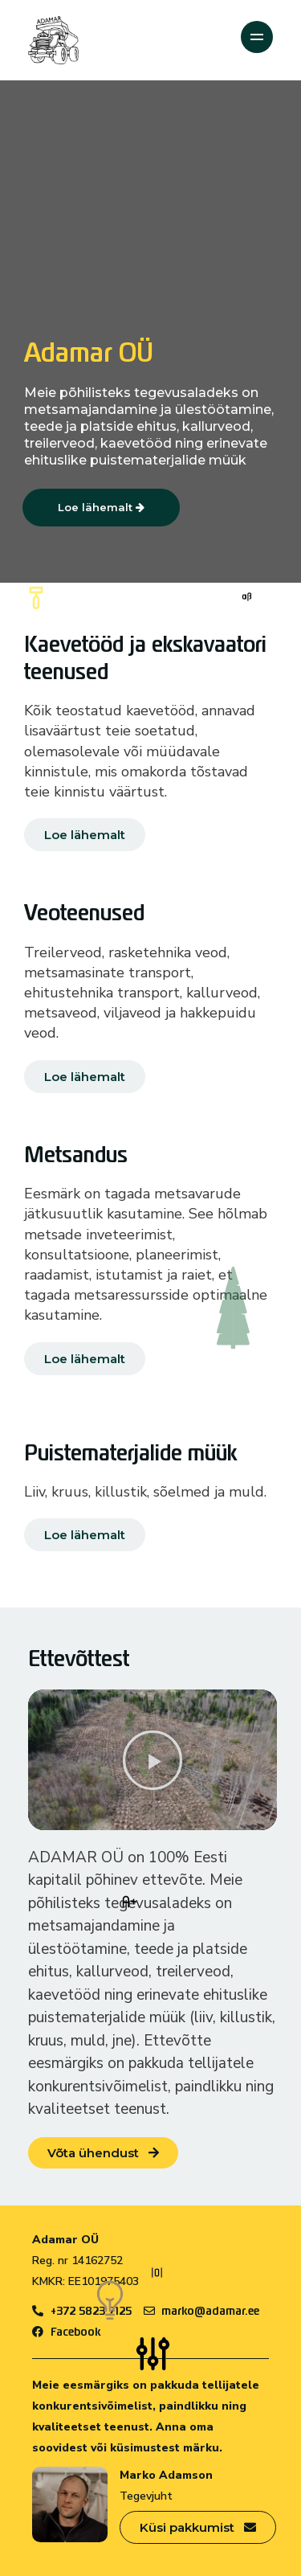  What do you see at coordinates (36, 598) in the screenshot?
I see `grooming or personal care tools` at bounding box center [36, 598].